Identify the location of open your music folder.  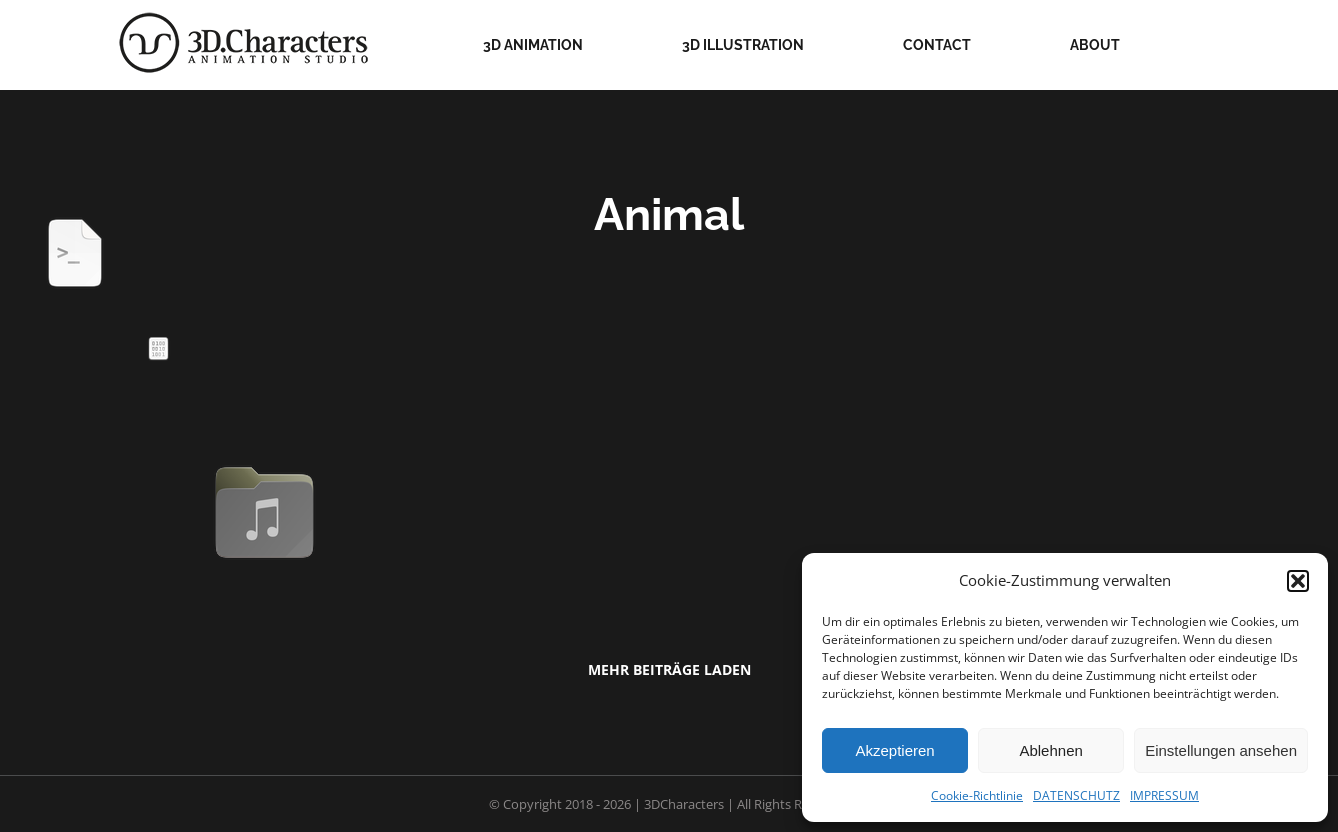
(264, 512).